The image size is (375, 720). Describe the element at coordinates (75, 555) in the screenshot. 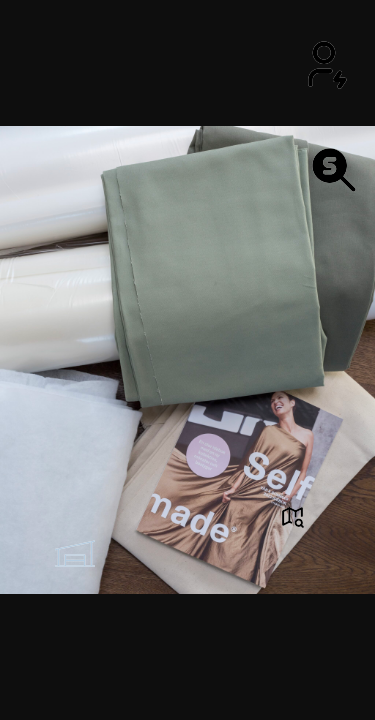

I see `access warehouse or storage management` at that location.